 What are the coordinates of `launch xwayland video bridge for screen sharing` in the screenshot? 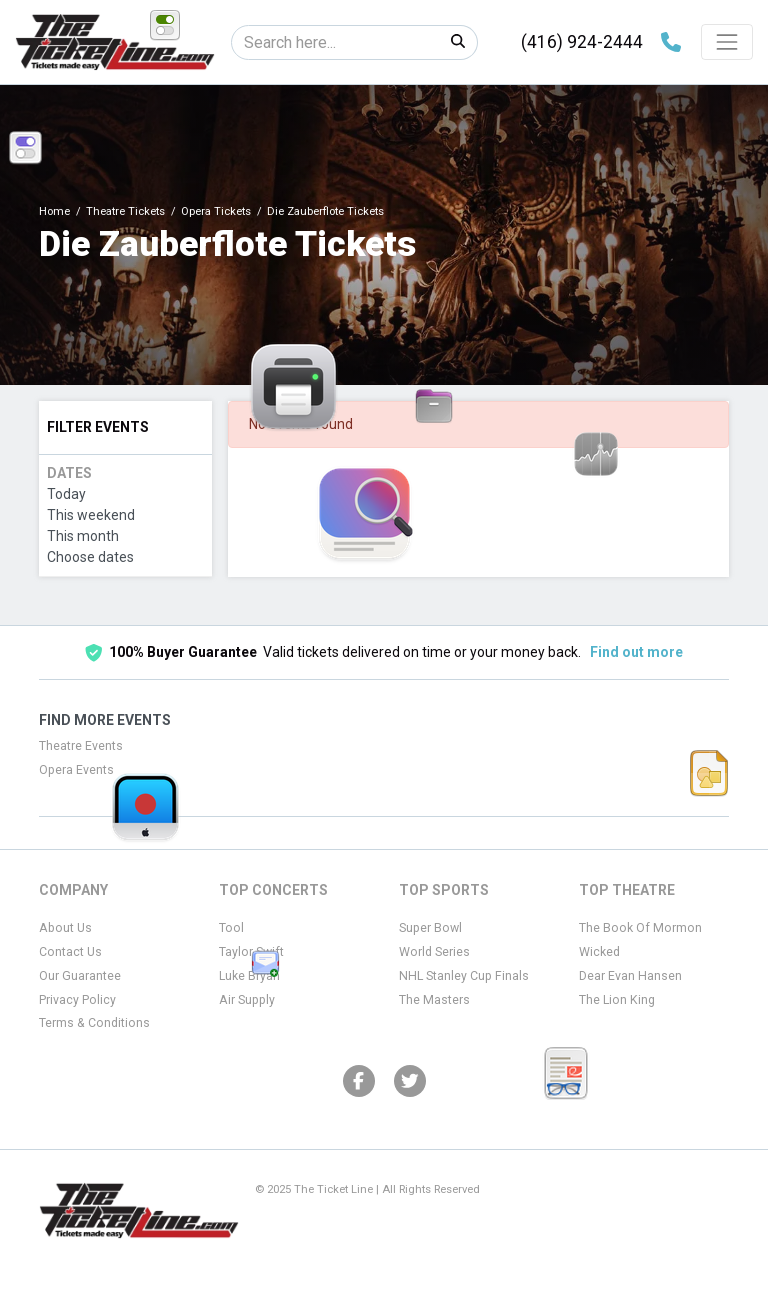 It's located at (145, 806).